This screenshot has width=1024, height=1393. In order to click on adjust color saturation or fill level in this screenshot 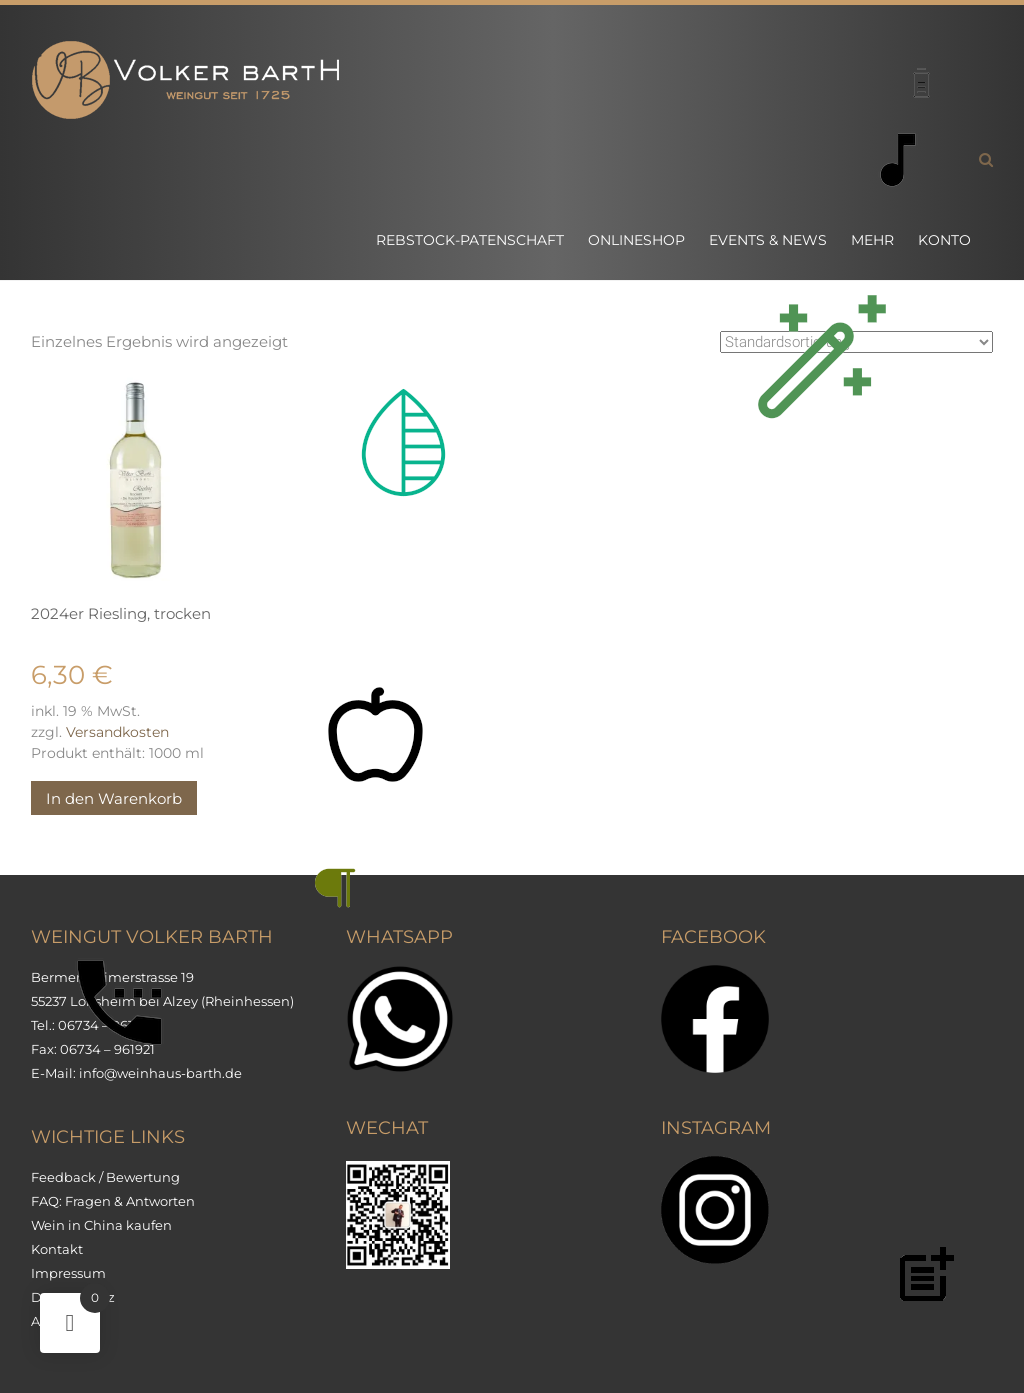, I will do `click(403, 446)`.